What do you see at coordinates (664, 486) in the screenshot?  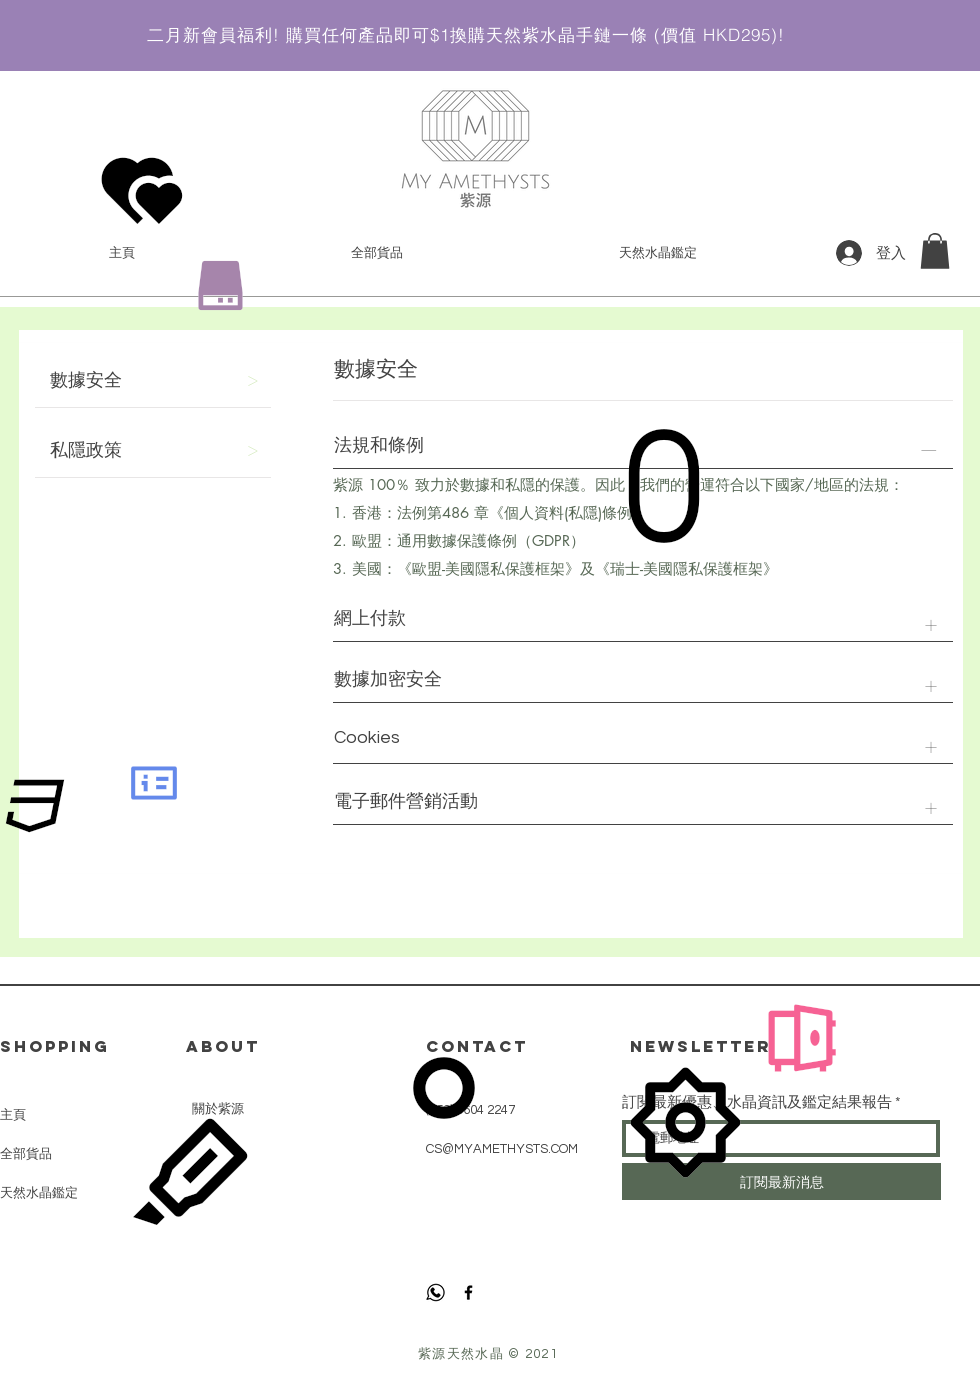 I see `indicates zero items or empty count` at bounding box center [664, 486].